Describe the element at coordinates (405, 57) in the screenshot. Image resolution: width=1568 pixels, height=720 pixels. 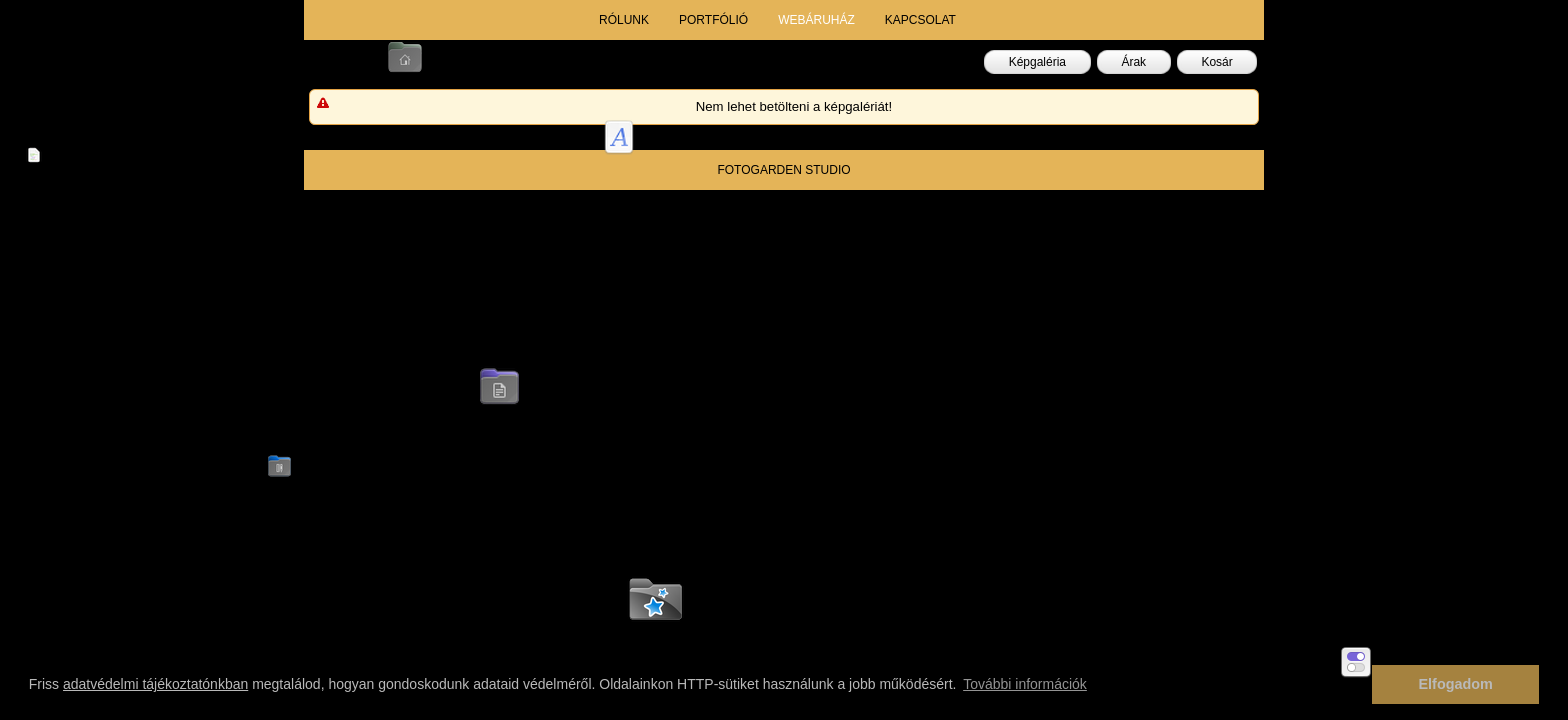
I see `access your home folder` at that location.